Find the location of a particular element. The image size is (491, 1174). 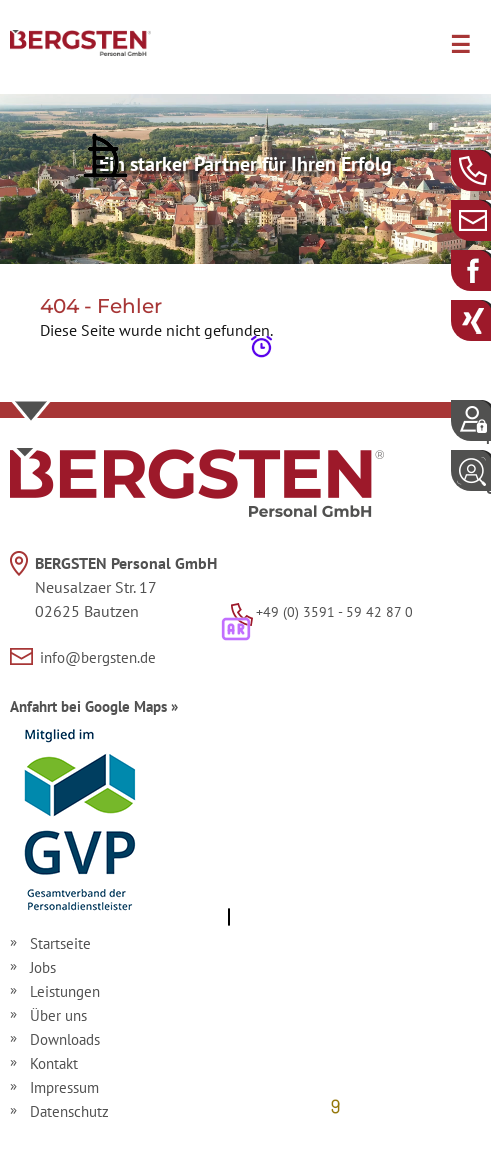

indicates augmented reality feature available is located at coordinates (236, 629).